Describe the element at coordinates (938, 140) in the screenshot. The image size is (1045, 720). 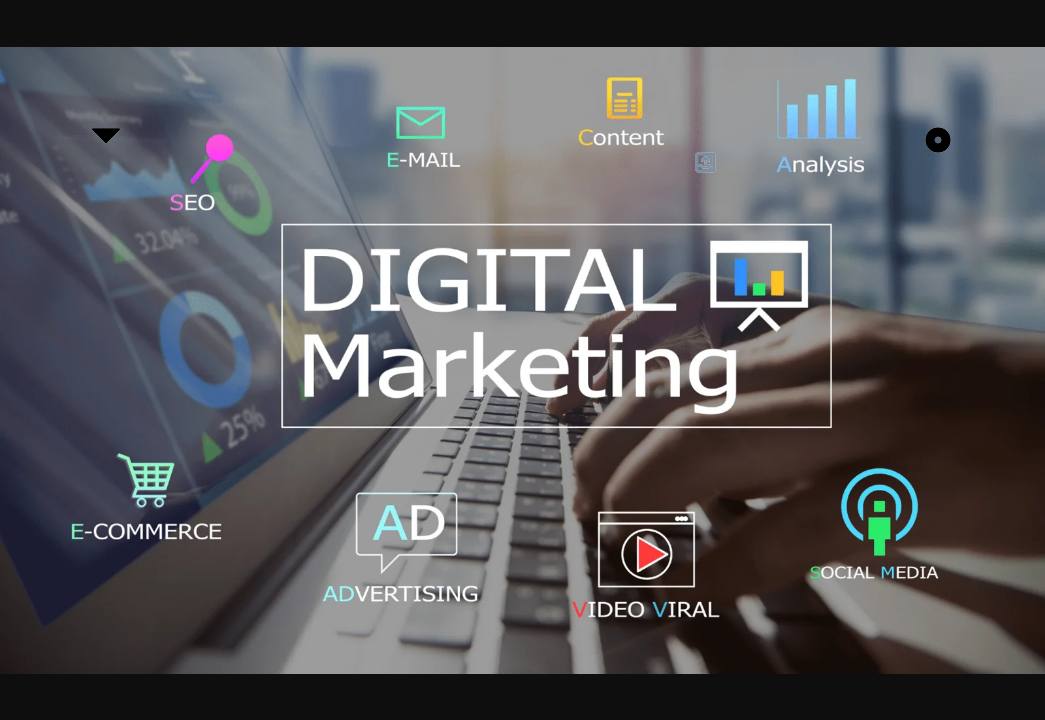
I see `indicates an unread notification or new item` at that location.